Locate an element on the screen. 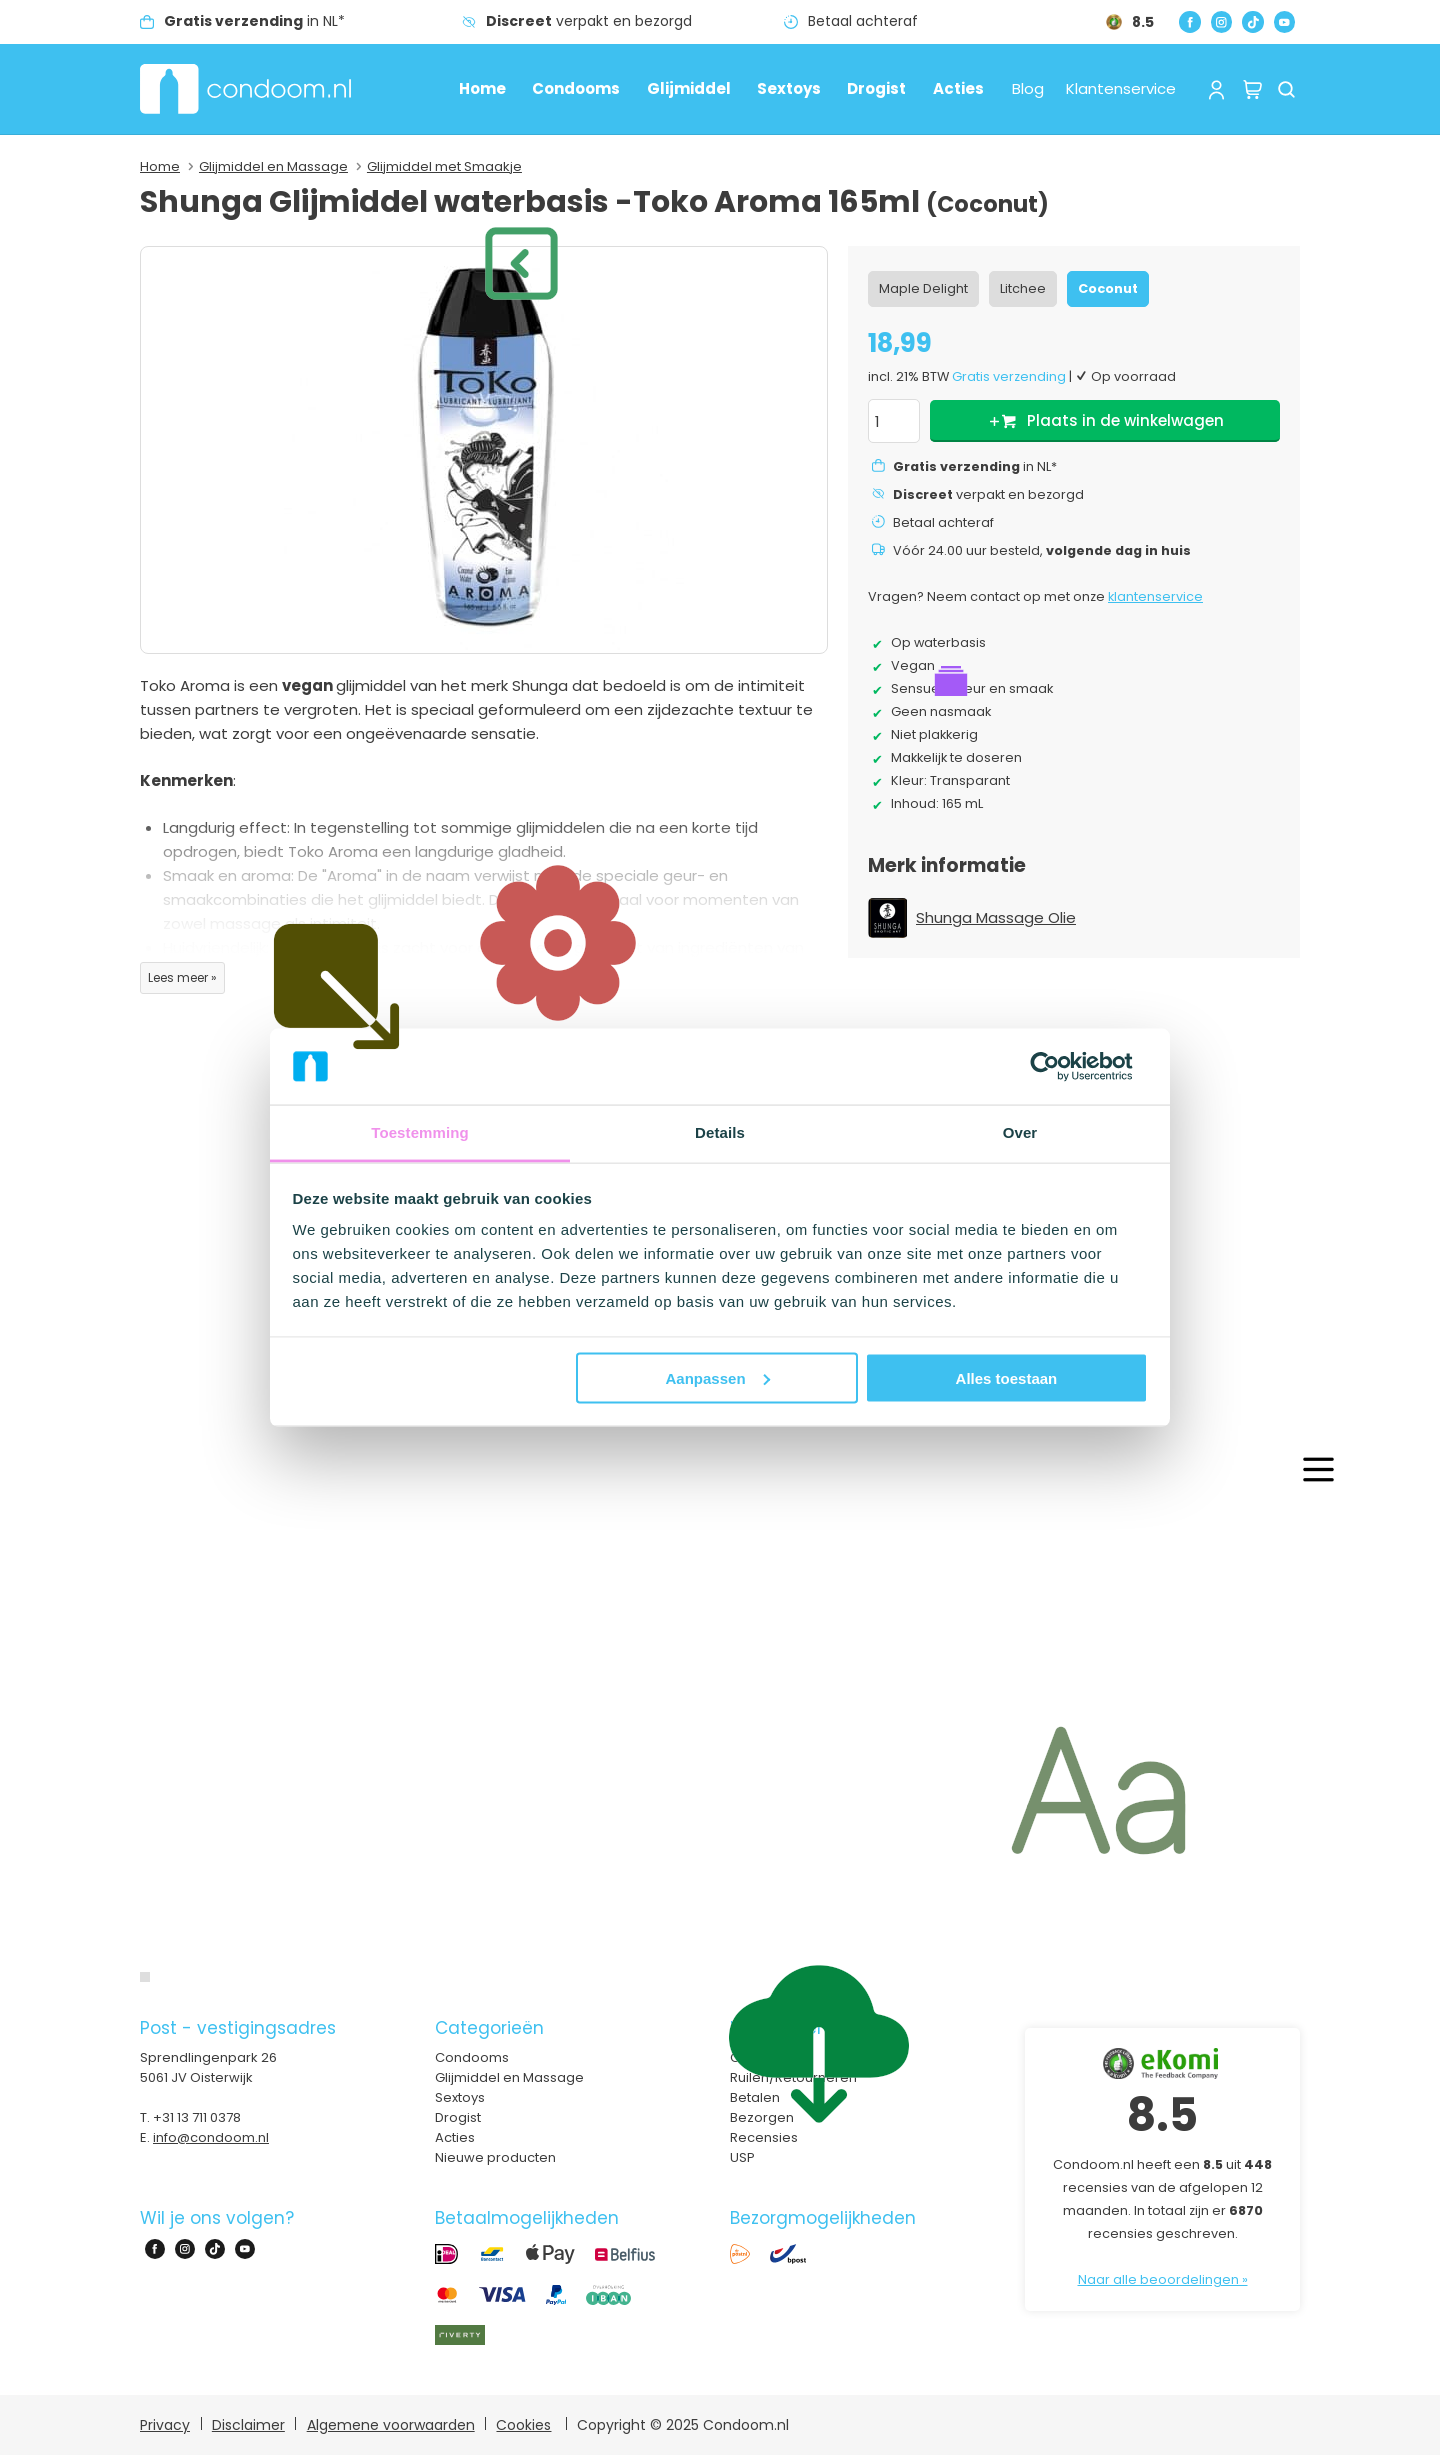 Image resolution: width=1440 pixels, height=2455 pixels. open navigation menu is located at coordinates (1318, 1469).